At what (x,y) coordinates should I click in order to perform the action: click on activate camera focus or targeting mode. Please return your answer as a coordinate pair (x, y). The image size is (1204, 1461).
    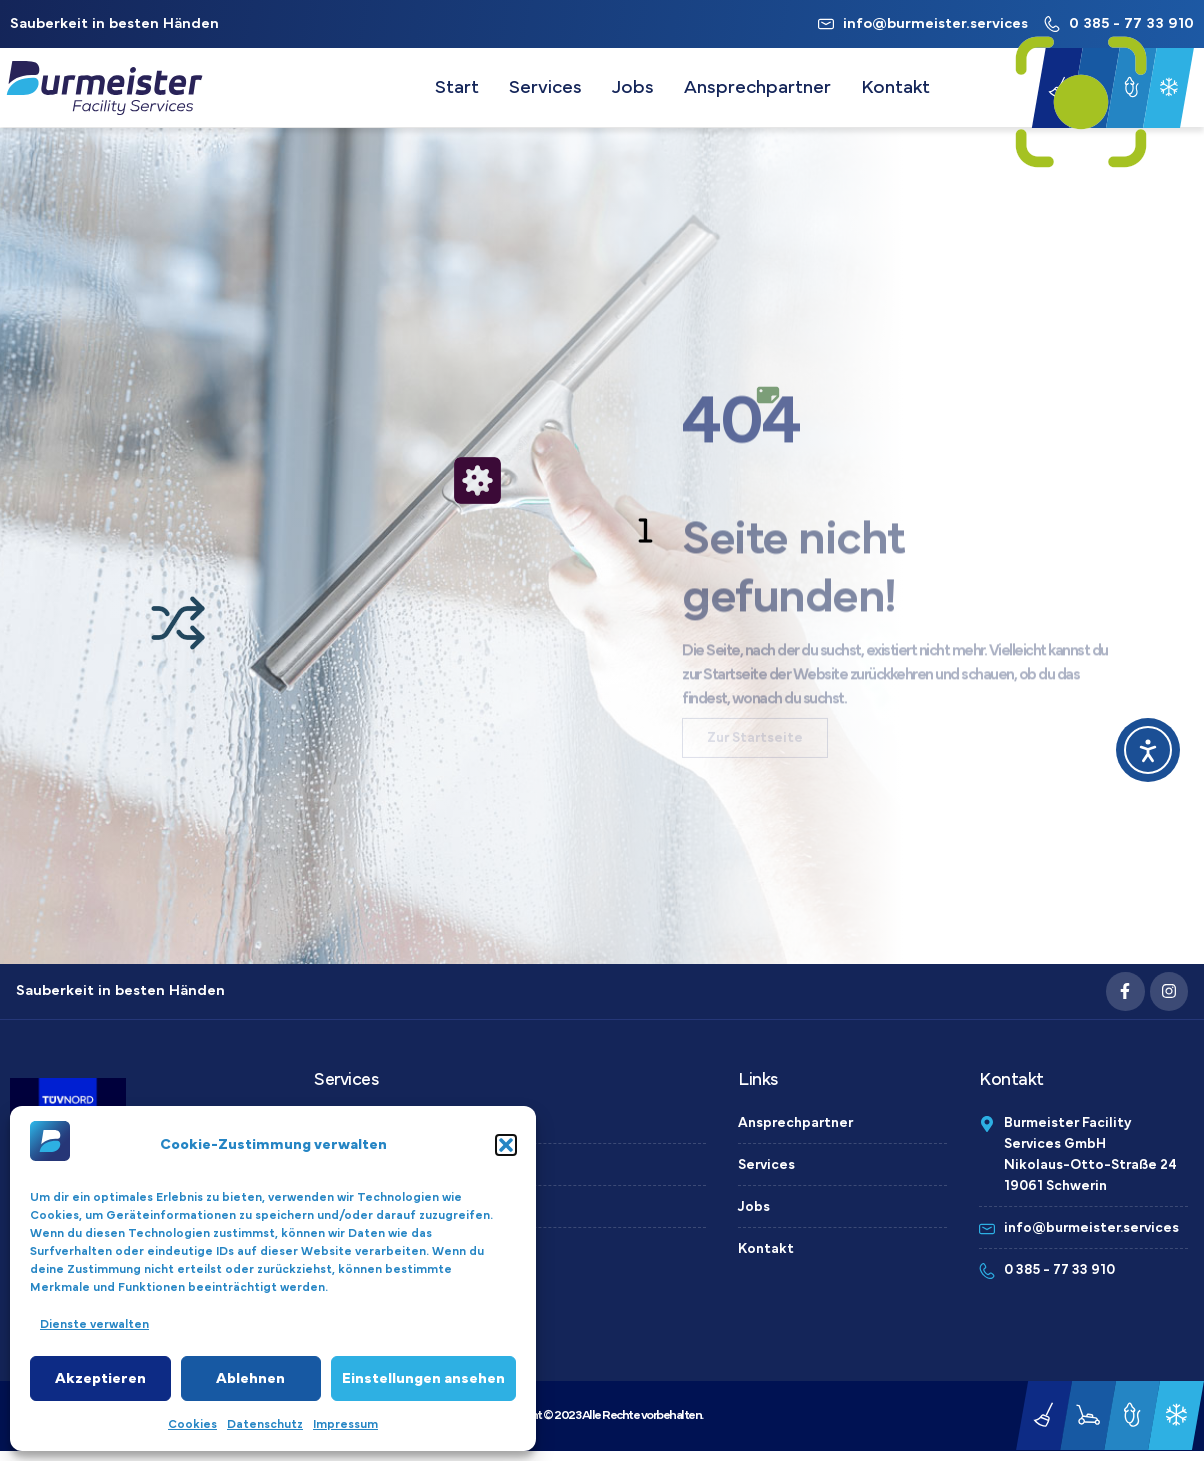
    Looking at the image, I should click on (1081, 102).